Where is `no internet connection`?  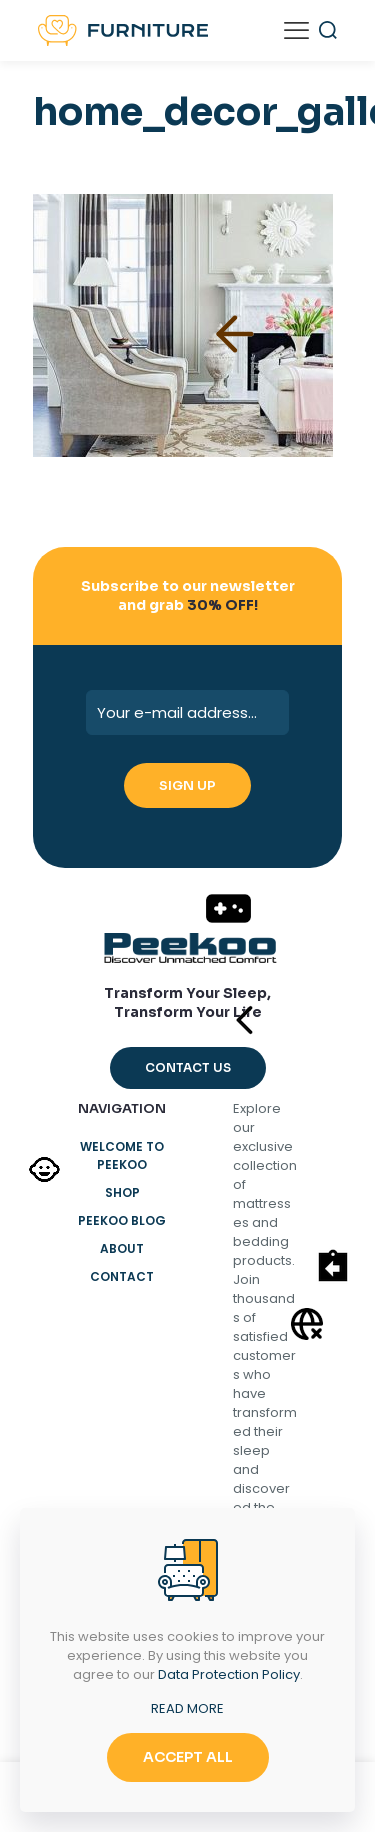 no internet connection is located at coordinates (307, 1324).